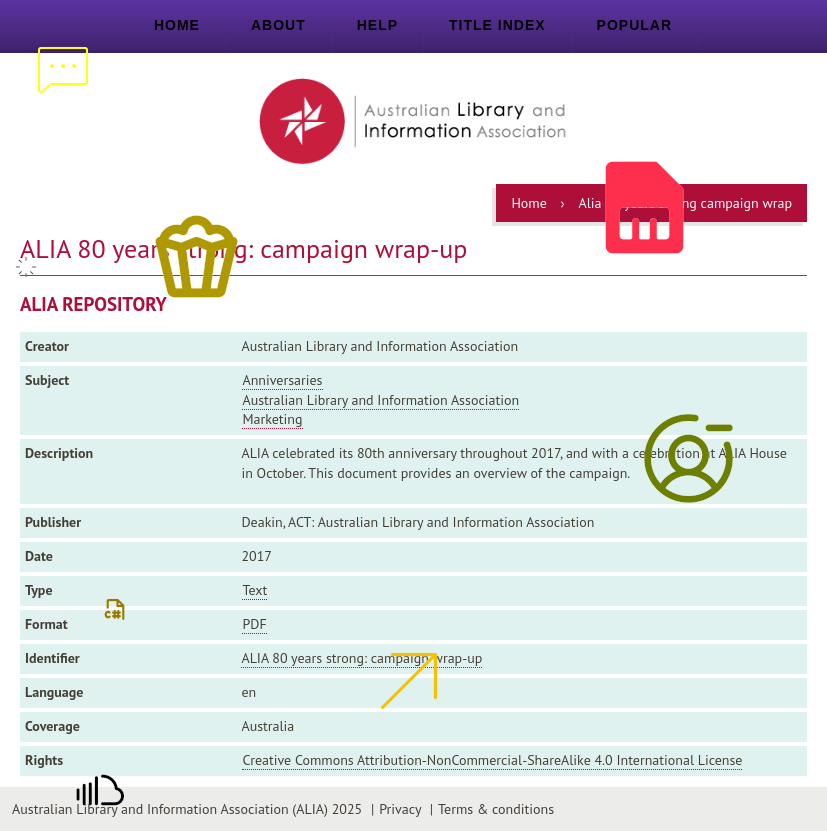 Image resolution: width=827 pixels, height=831 pixels. I want to click on open soundcloud app, so click(99, 791).